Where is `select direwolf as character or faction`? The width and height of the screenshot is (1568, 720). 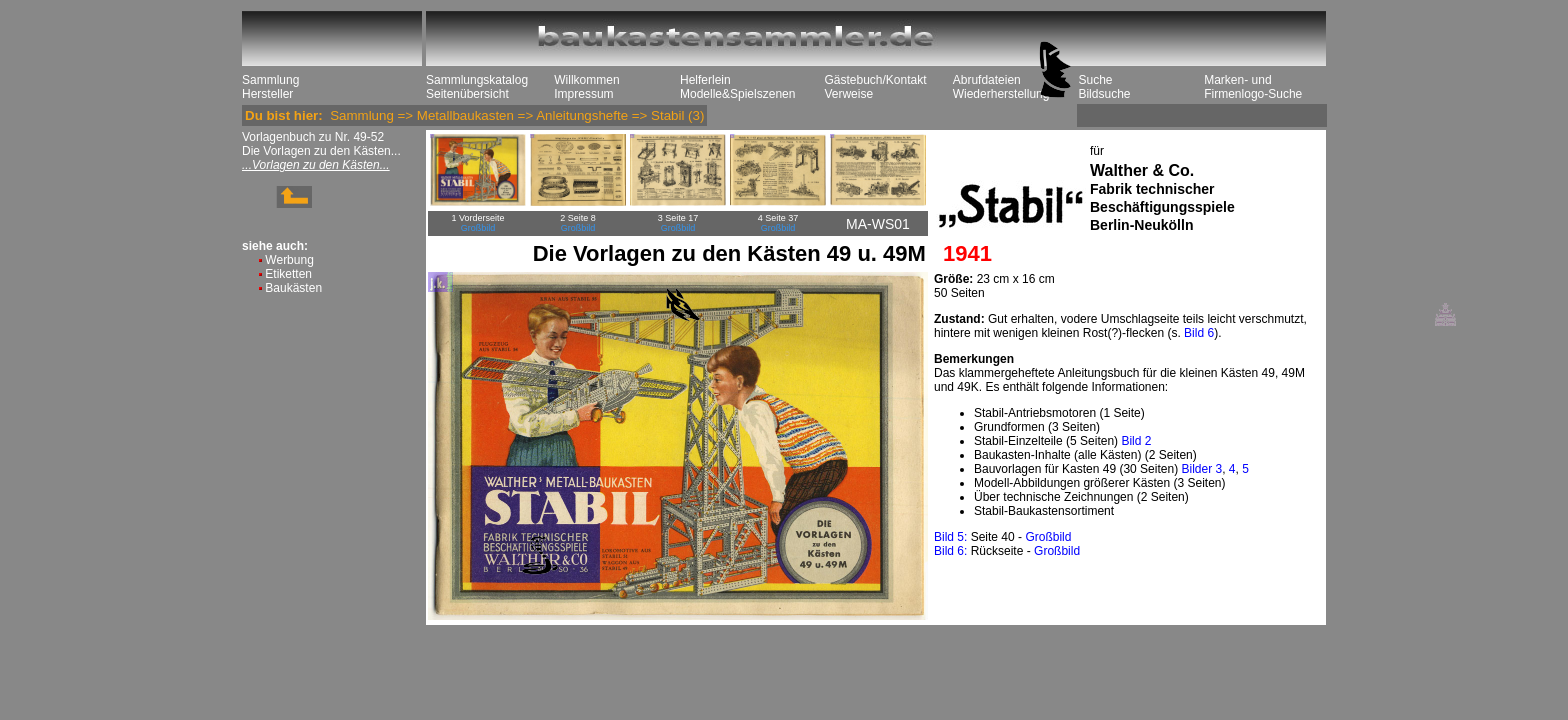
select direwolf as character or faction is located at coordinates (683, 304).